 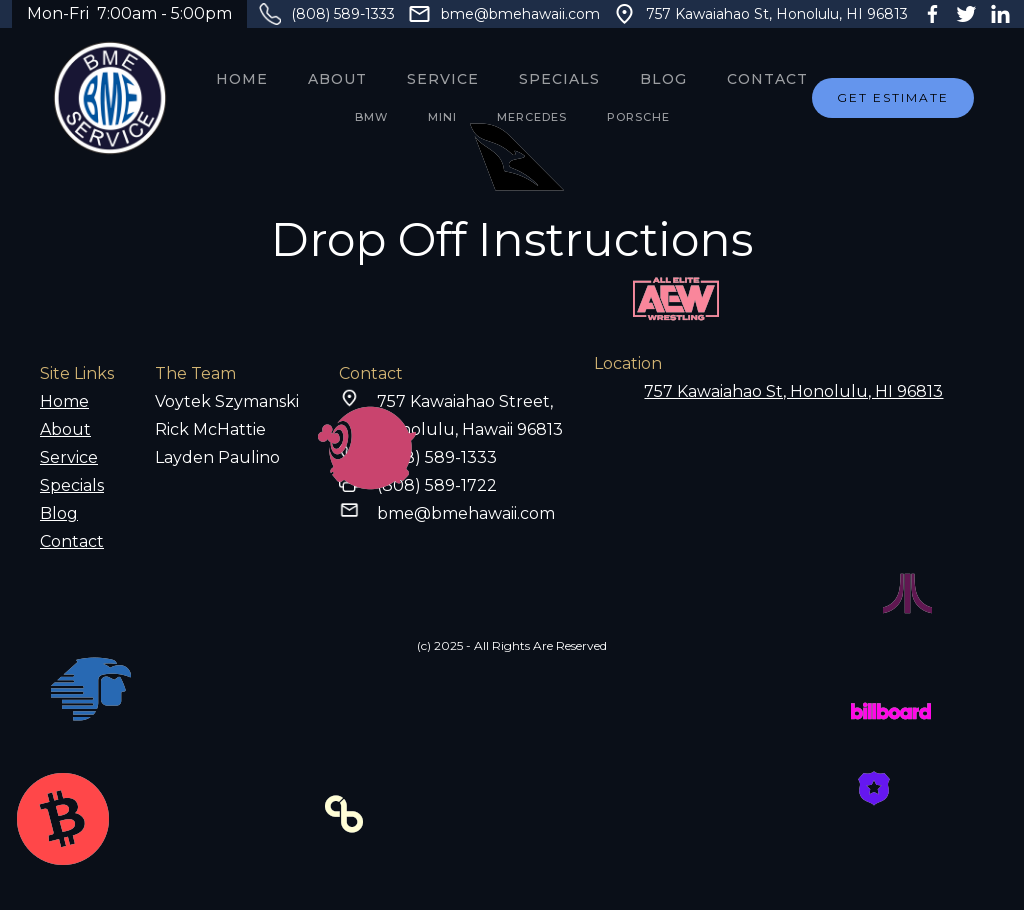 What do you see at coordinates (367, 448) in the screenshot?
I see `open the Plurk social networking app` at bounding box center [367, 448].